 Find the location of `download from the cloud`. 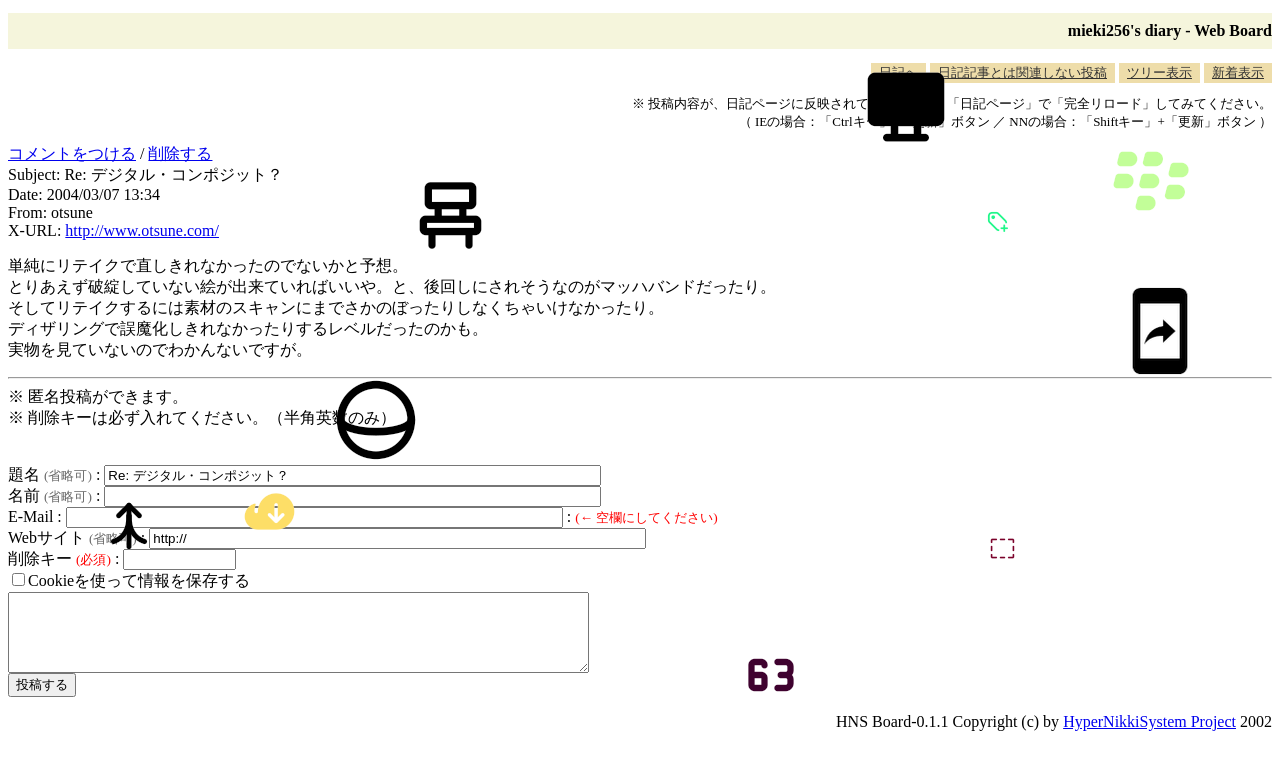

download from the cloud is located at coordinates (269, 511).